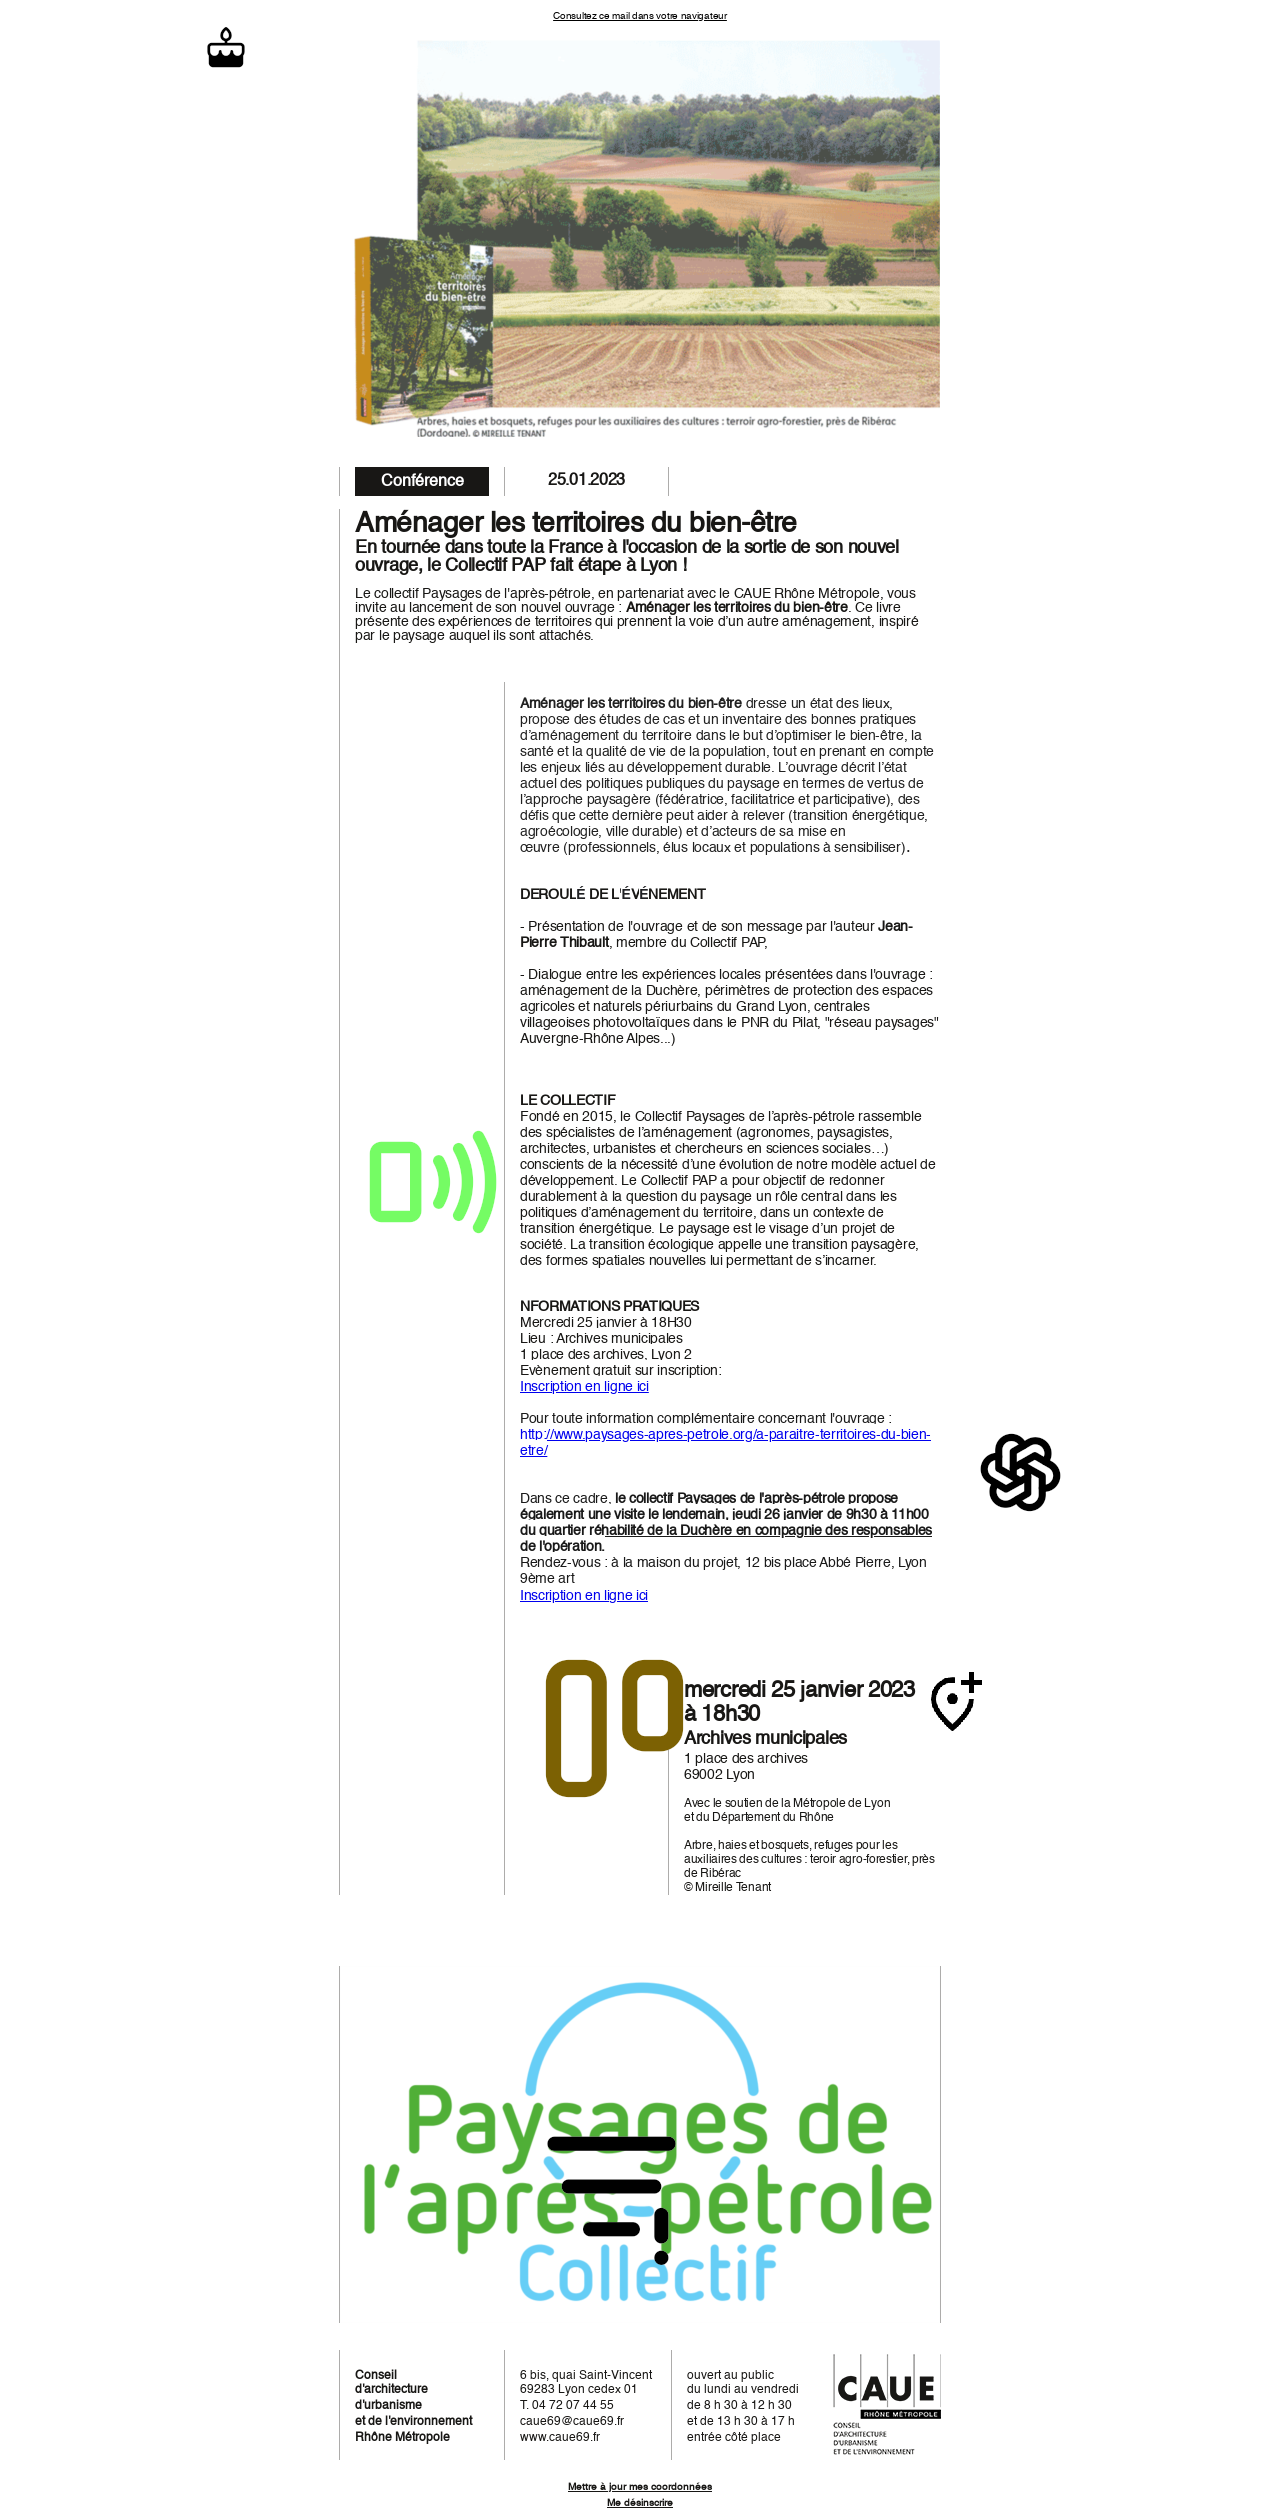  Describe the element at coordinates (1020, 1472) in the screenshot. I see `access OpenAI services or chatbot` at that location.